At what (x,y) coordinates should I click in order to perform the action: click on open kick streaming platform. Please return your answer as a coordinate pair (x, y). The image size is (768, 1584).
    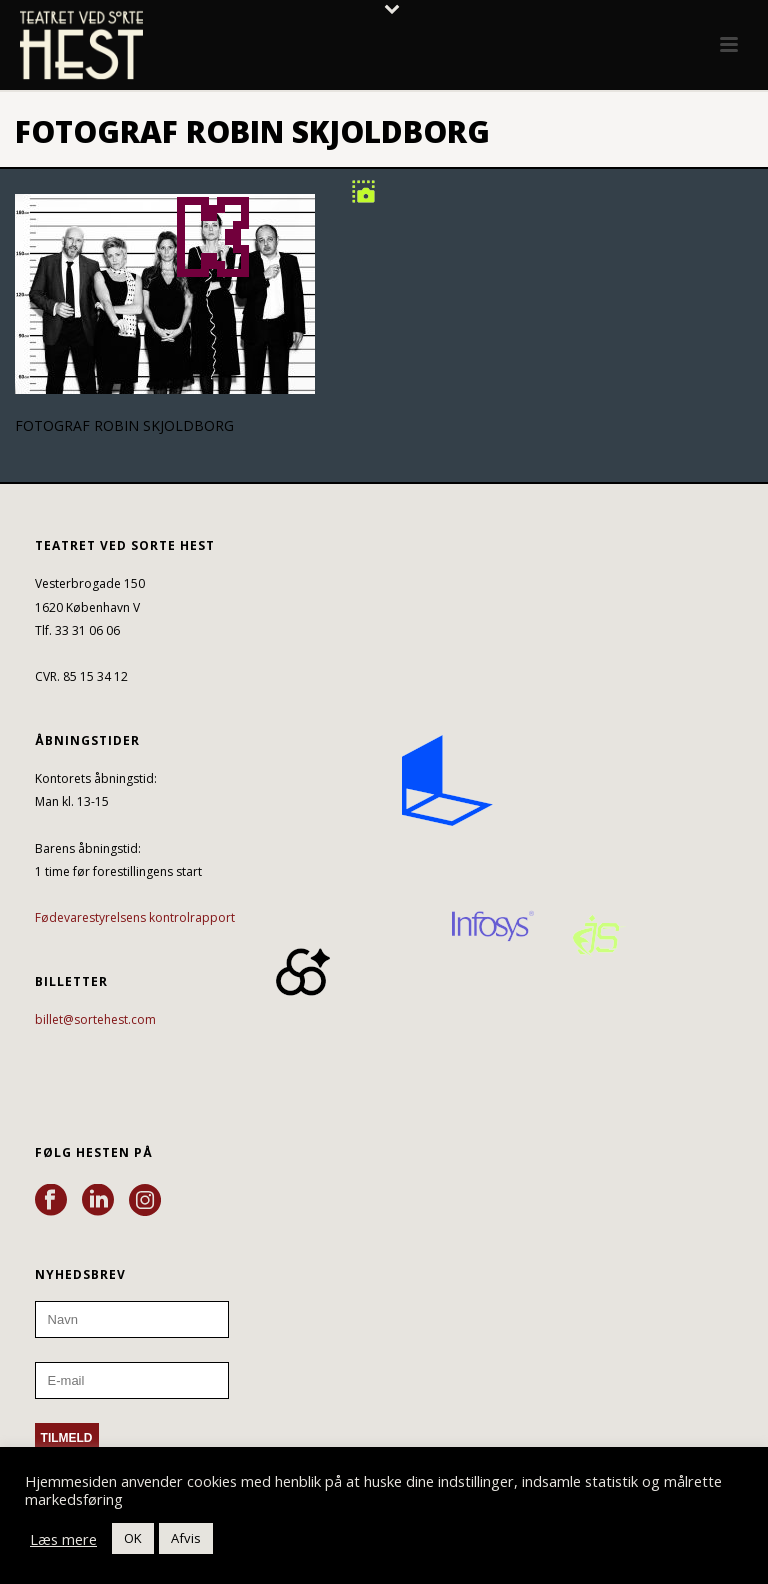
    Looking at the image, I should click on (213, 237).